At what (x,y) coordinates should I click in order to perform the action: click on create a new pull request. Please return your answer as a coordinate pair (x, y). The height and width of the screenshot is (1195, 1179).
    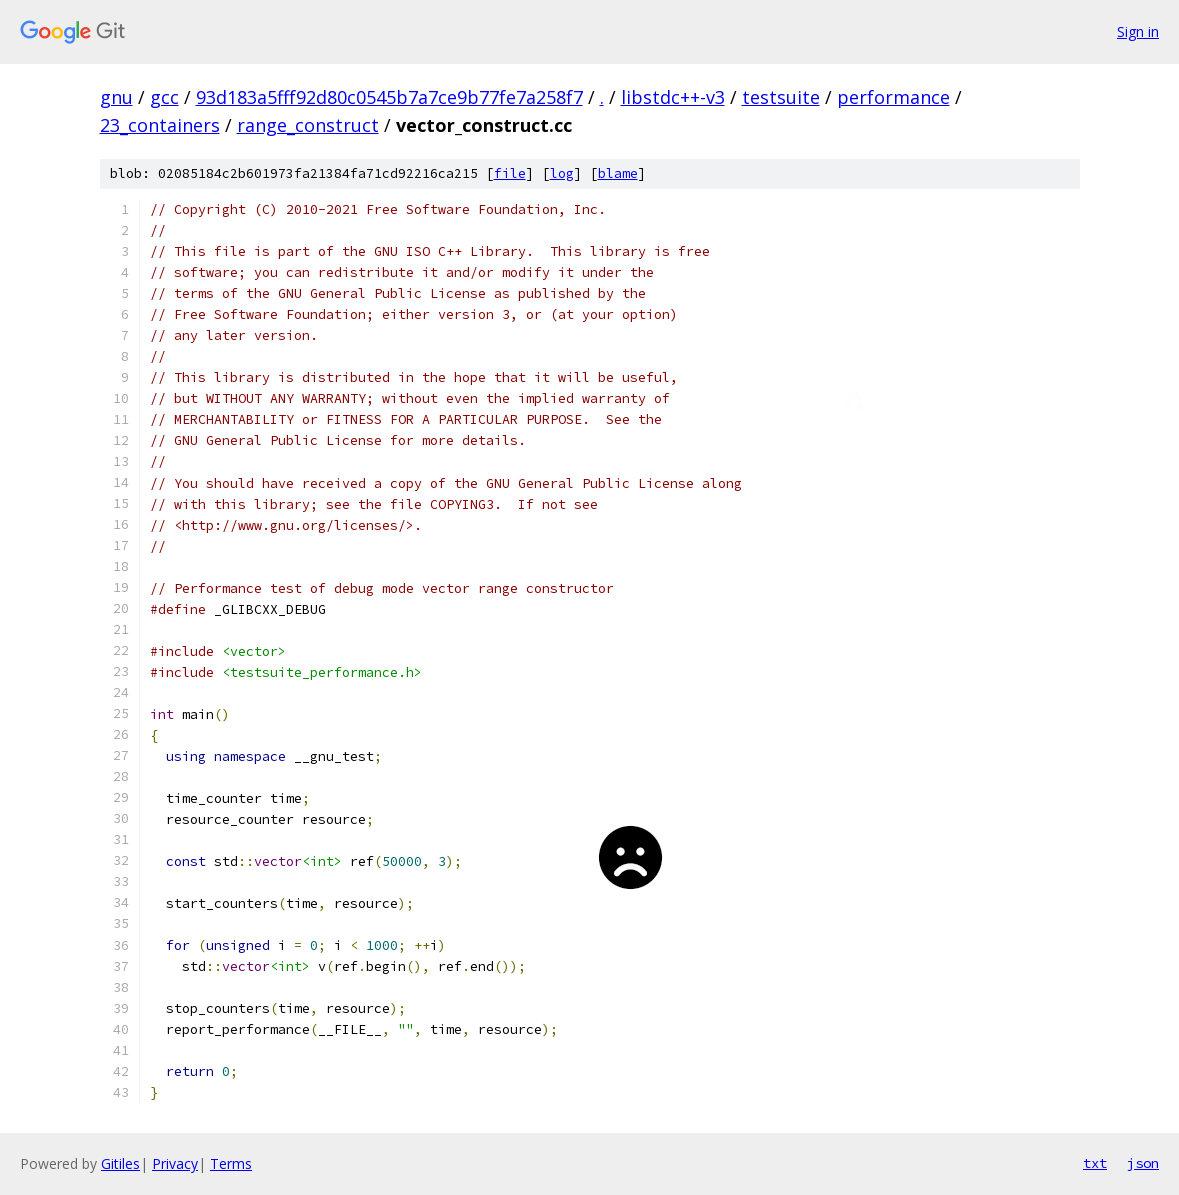
    Looking at the image, I should click on (853, 401).